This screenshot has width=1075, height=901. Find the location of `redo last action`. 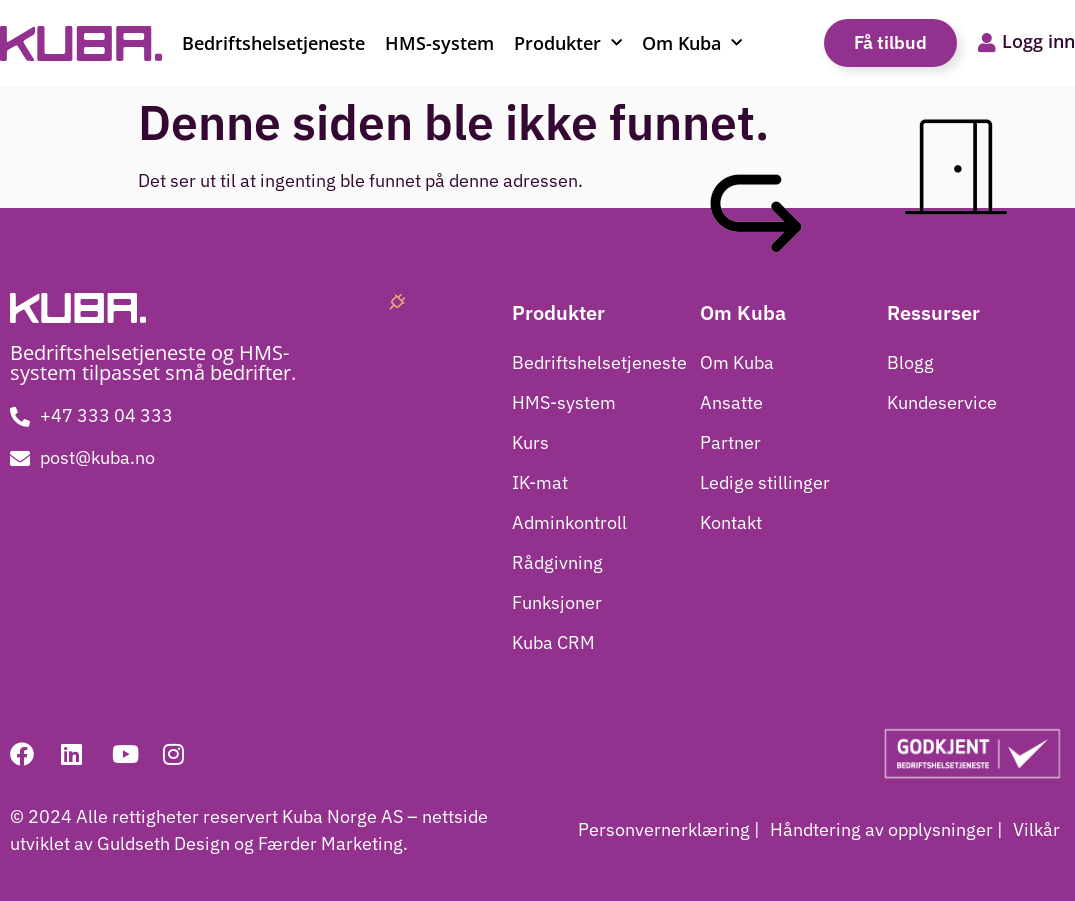

redo last action is located at coordinates (756, 210).